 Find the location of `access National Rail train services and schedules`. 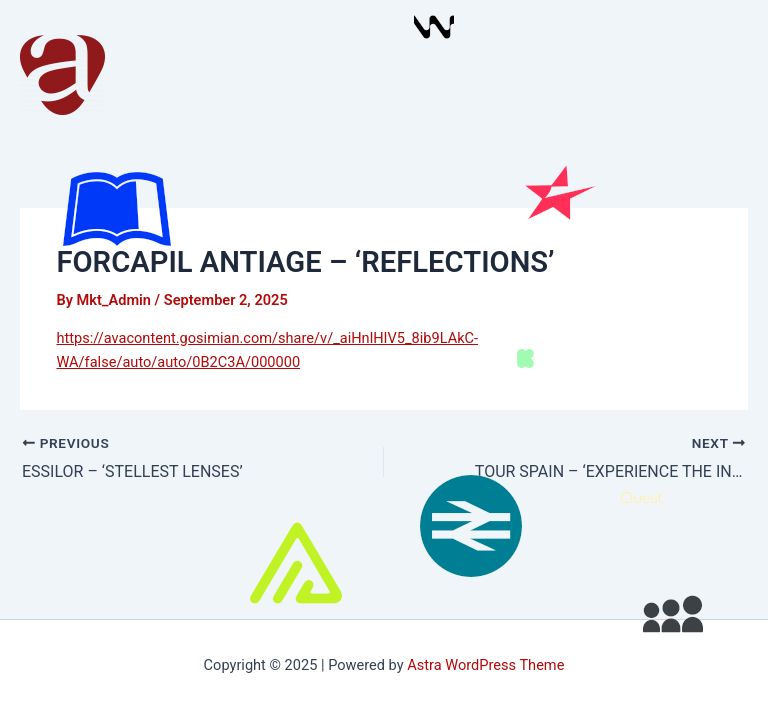

access National Rail train services and schedules is located at coordinates (471, 526).